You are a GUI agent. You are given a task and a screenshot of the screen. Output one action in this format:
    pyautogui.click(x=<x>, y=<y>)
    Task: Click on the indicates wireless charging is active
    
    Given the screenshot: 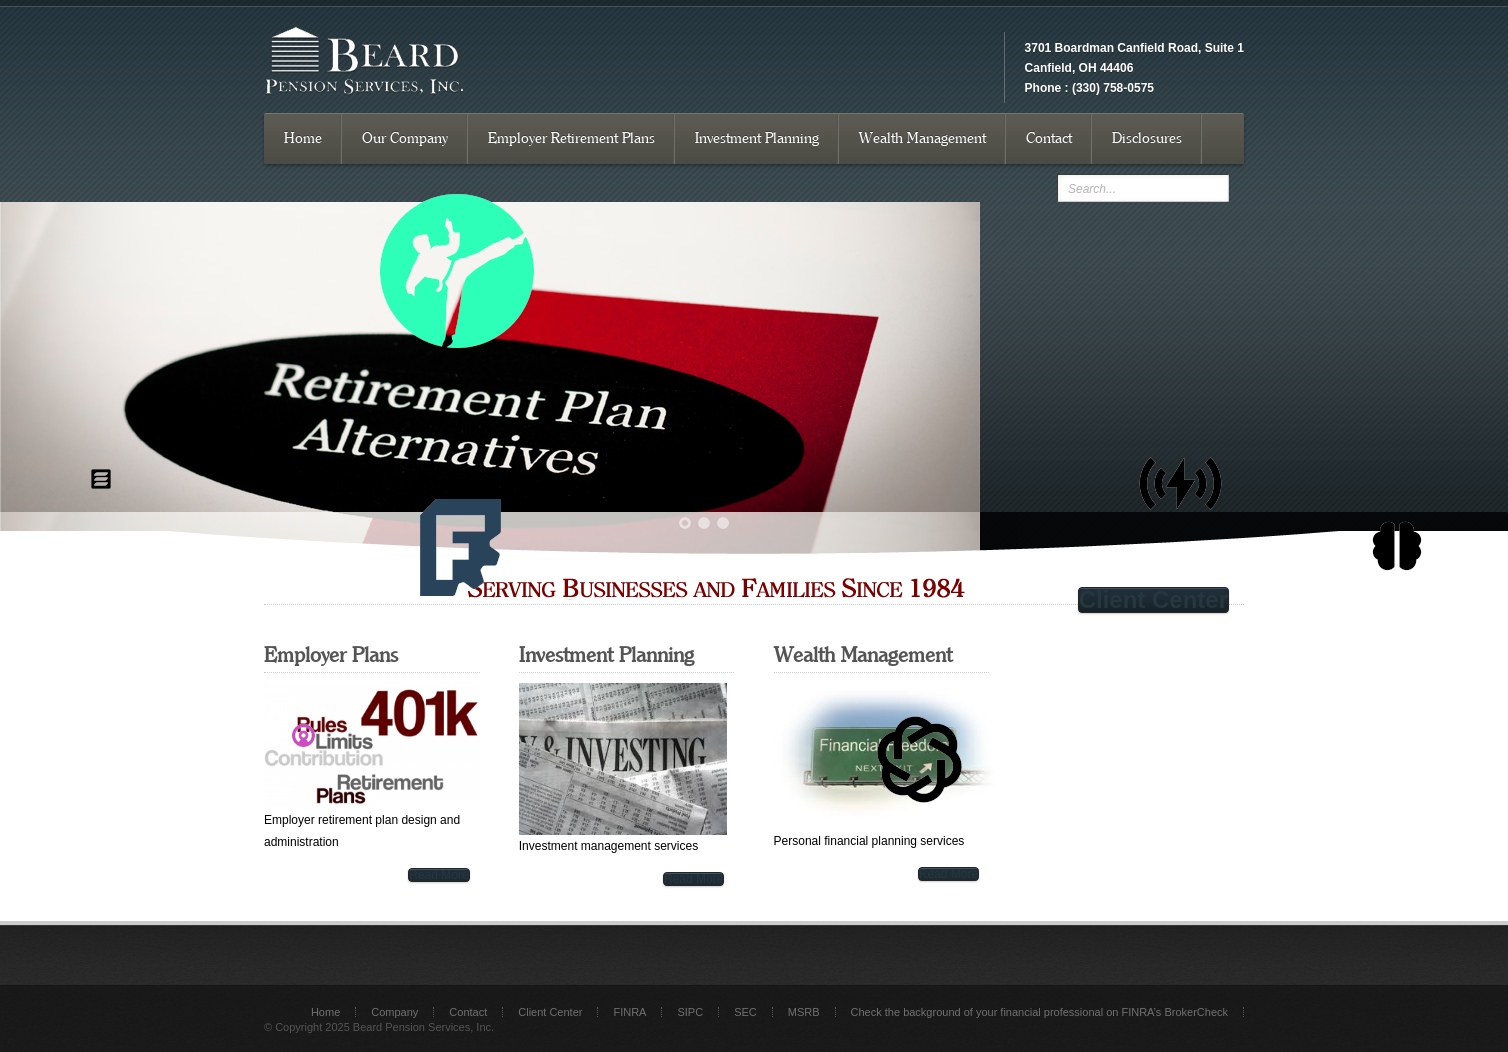 What is the action you would take?
    pyautogui.click(x=1180, y=483)
    